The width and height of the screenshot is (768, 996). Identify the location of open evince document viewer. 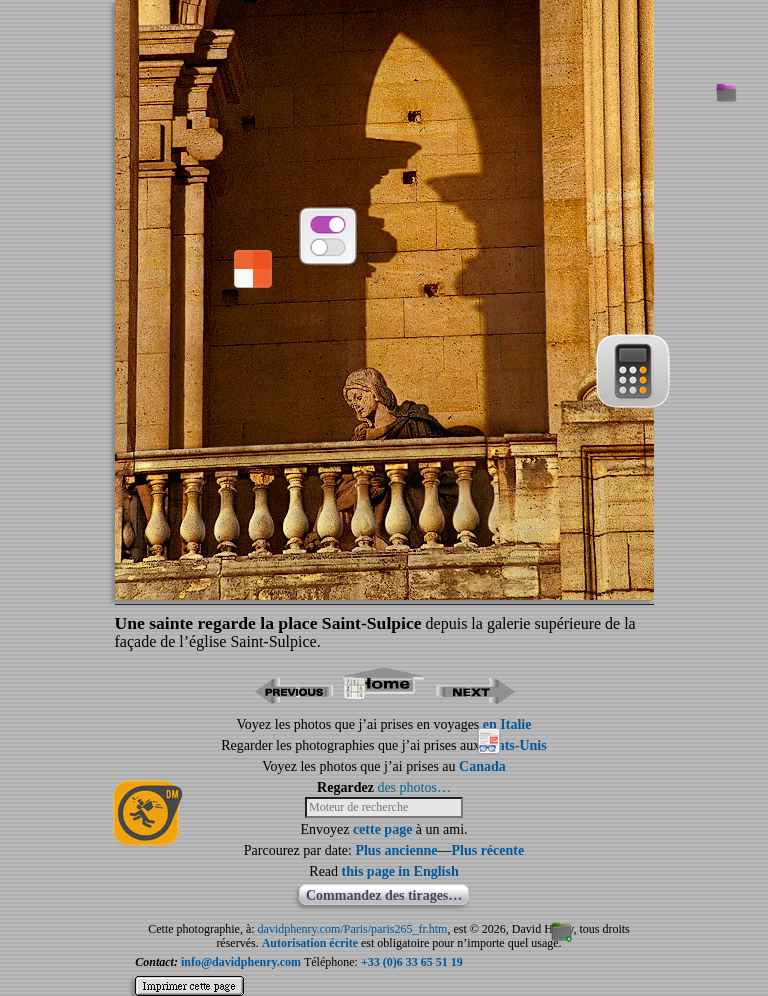
(489, 741).